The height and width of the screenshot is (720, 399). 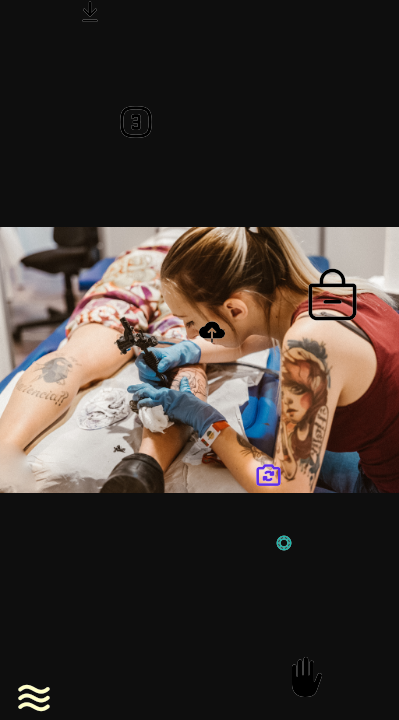 I want to click on upload a file to the cloud, so click(x=212, y=332).